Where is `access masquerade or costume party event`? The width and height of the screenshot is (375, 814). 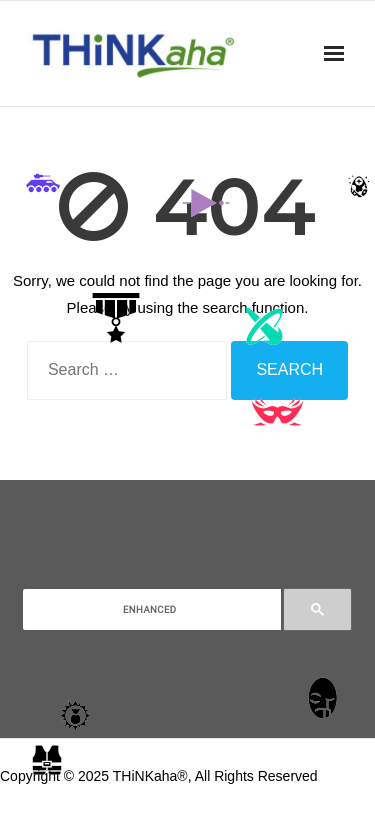 access masquerade or costume party event is located at coordinates (277, 411).